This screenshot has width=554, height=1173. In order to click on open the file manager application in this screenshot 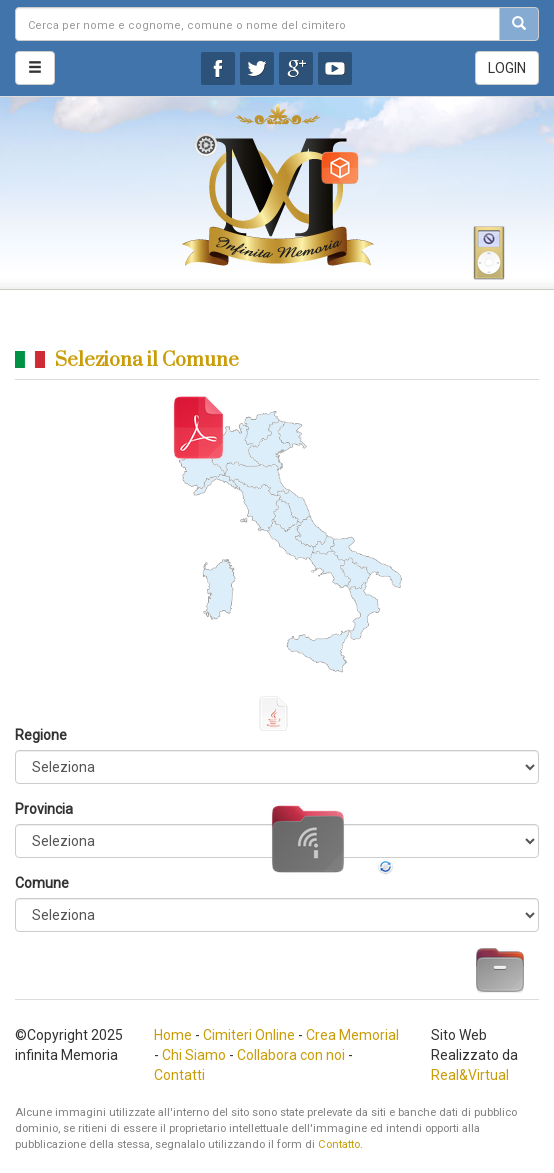, I will do `click(500, 970)`.